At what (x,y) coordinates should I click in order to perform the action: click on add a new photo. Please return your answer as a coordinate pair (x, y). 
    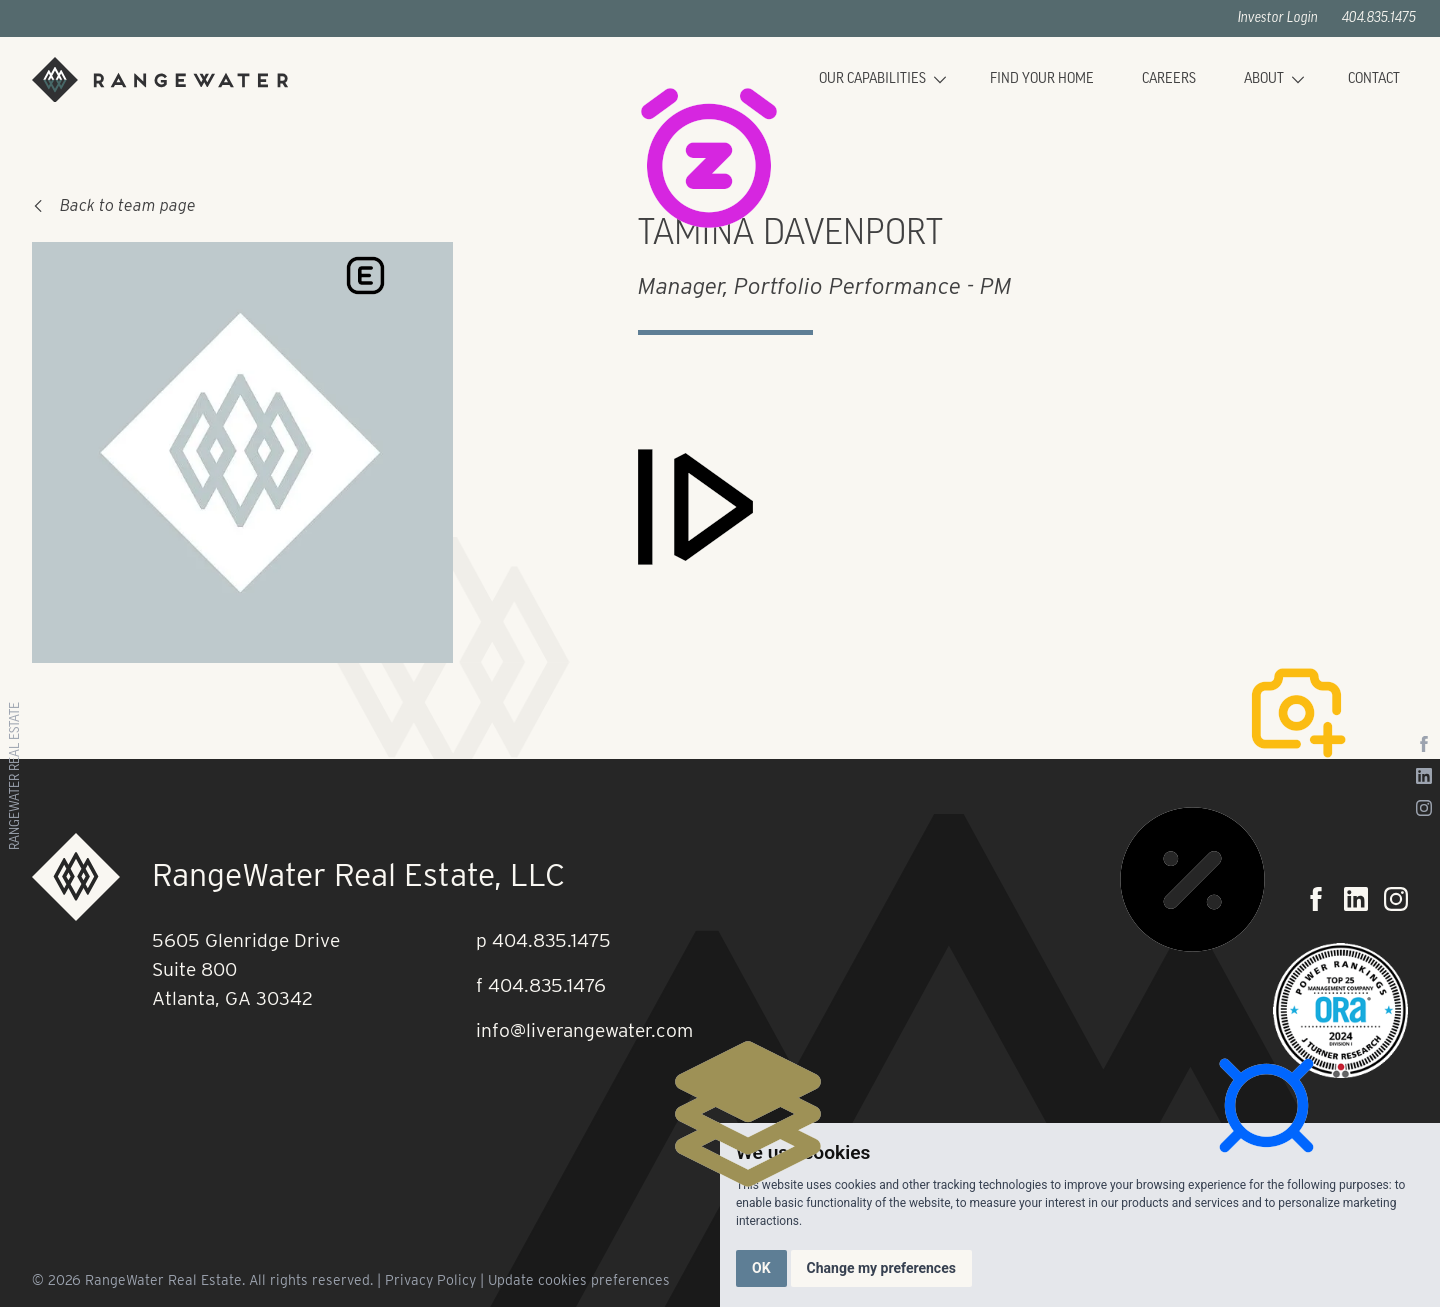
    Looking at the image, I should click on (1296, 708).